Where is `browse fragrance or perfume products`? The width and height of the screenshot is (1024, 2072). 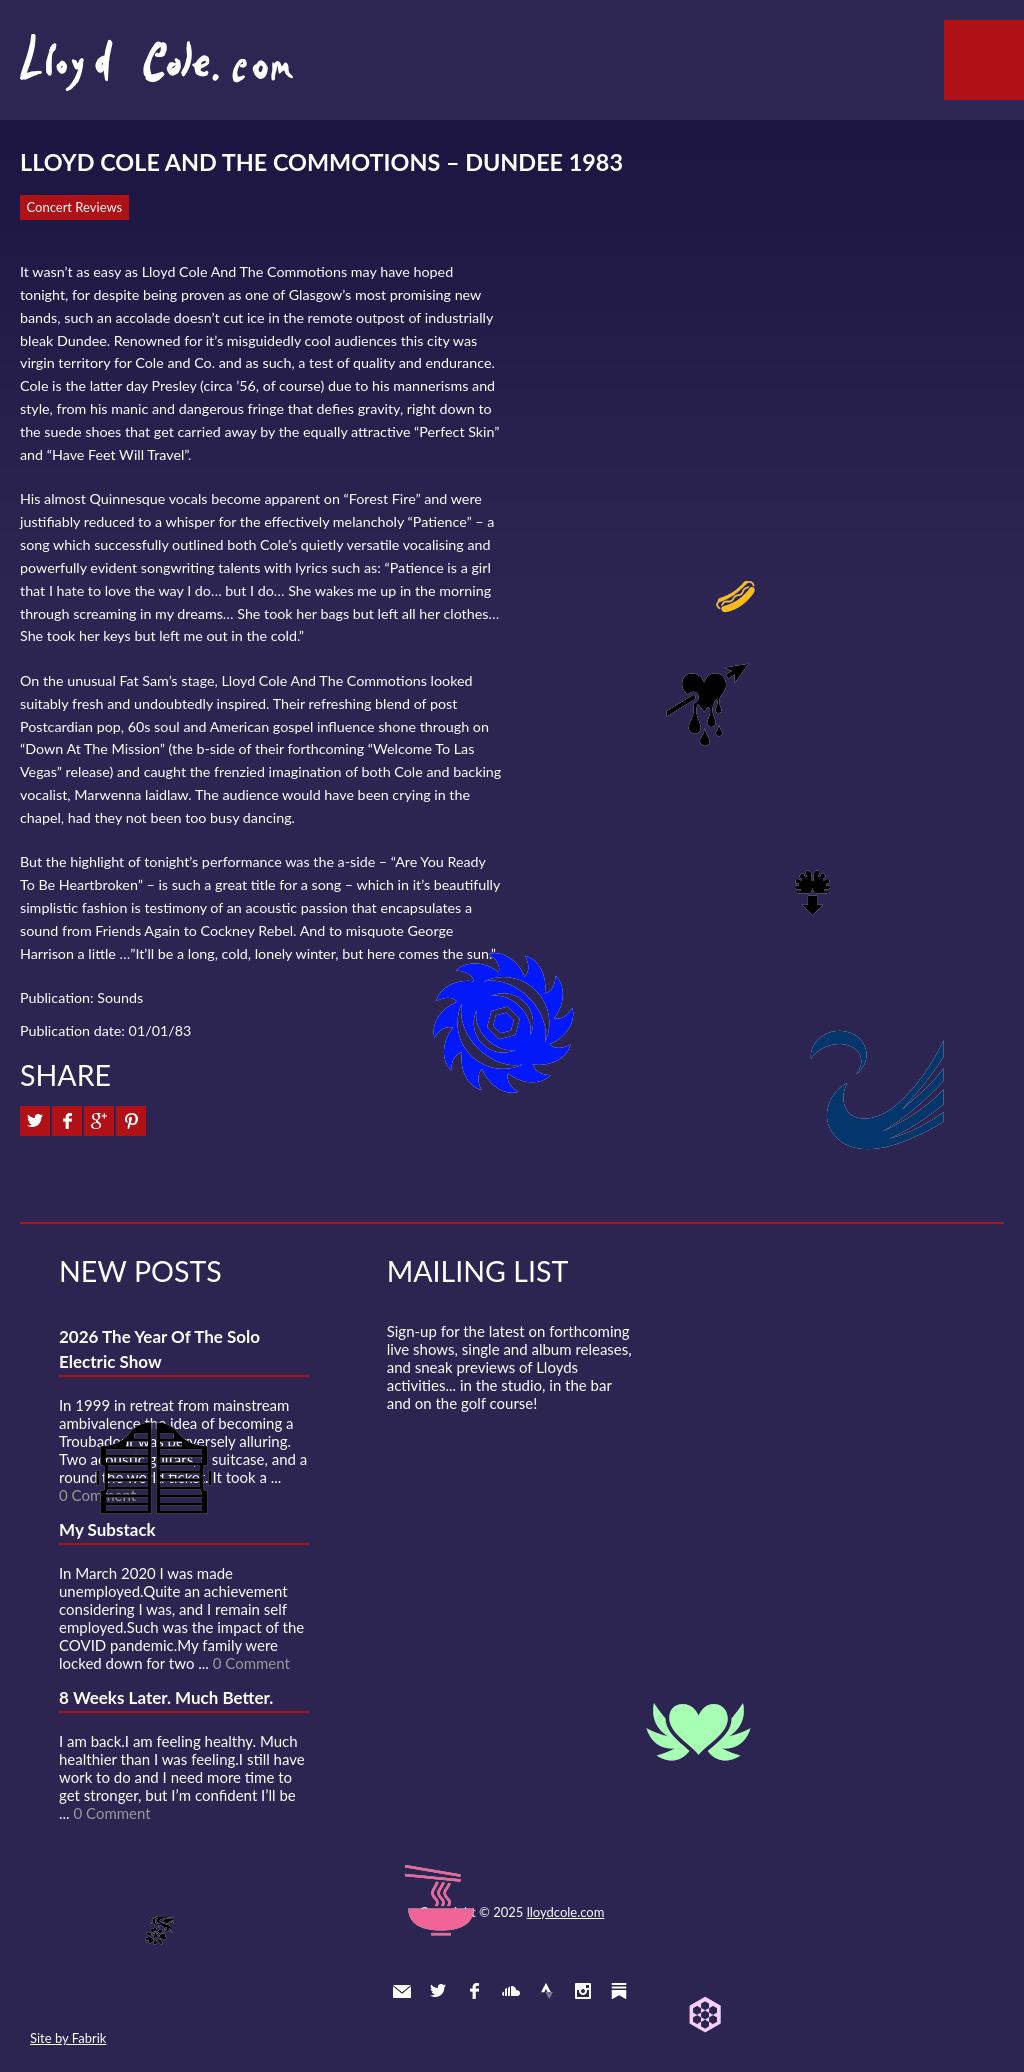 browse fragrance or perfume products is located at coordinates (159, 1930).